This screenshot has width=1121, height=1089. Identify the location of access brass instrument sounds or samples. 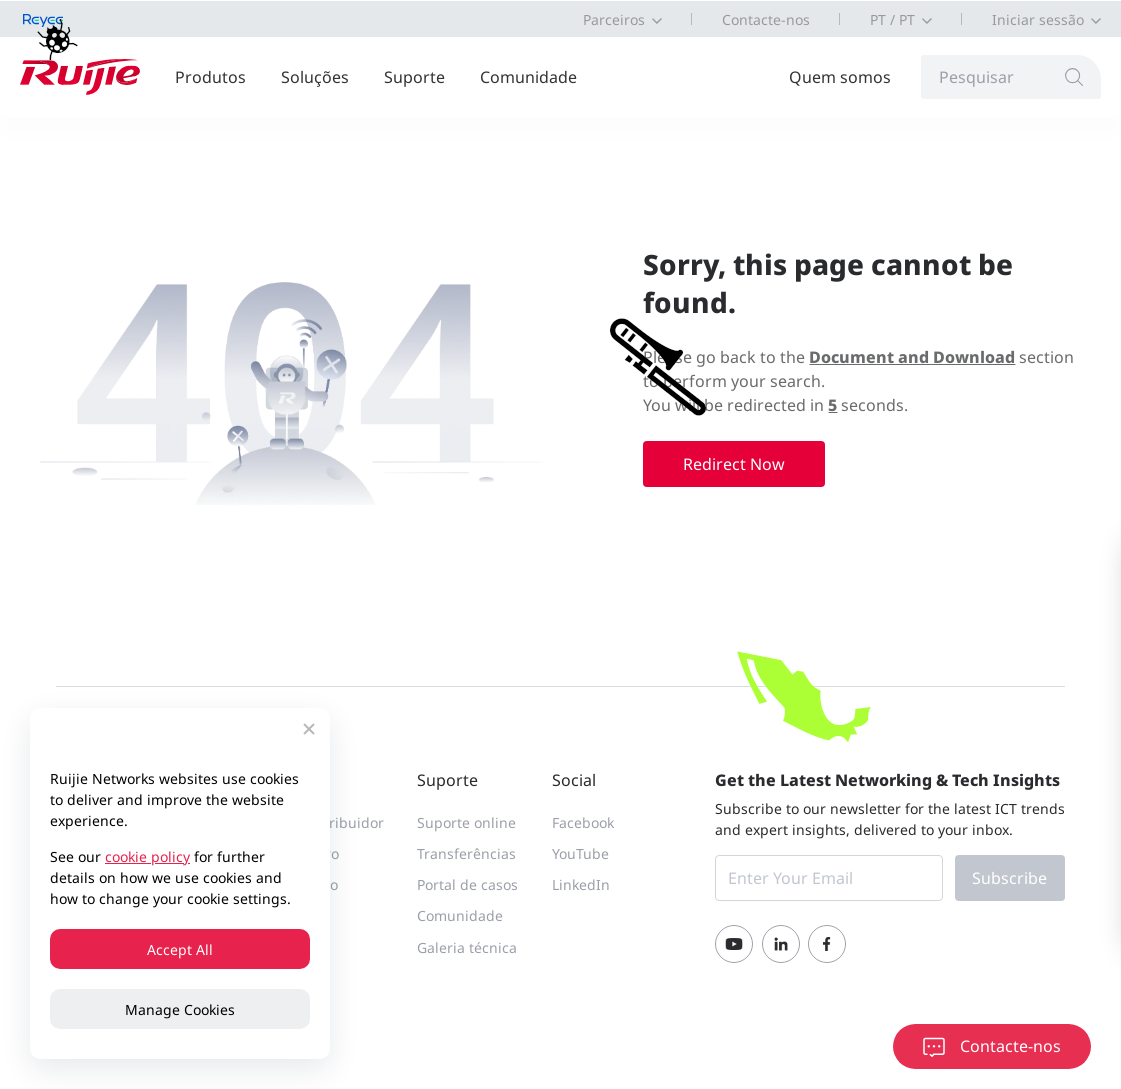
(658, 367).